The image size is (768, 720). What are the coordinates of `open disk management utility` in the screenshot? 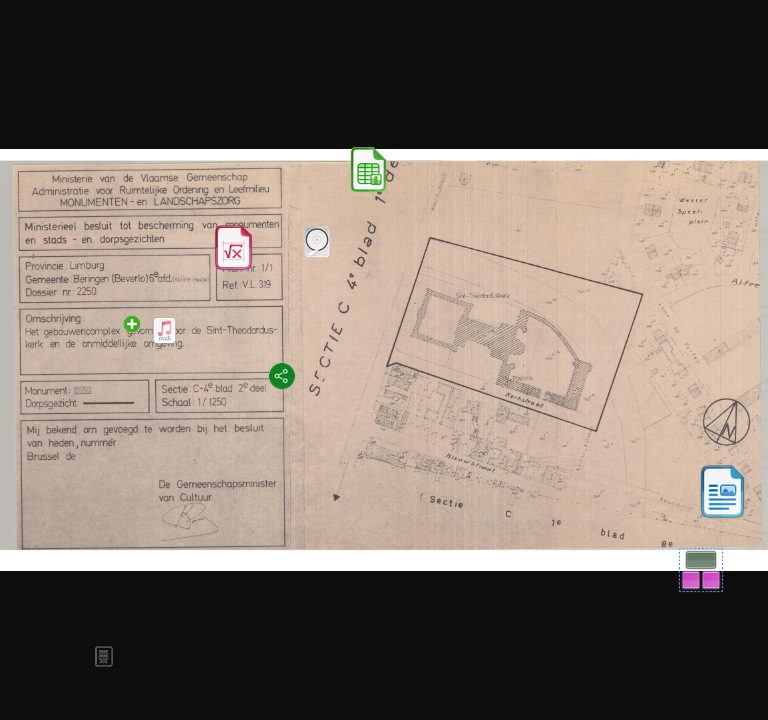 It's located at (317, 242).